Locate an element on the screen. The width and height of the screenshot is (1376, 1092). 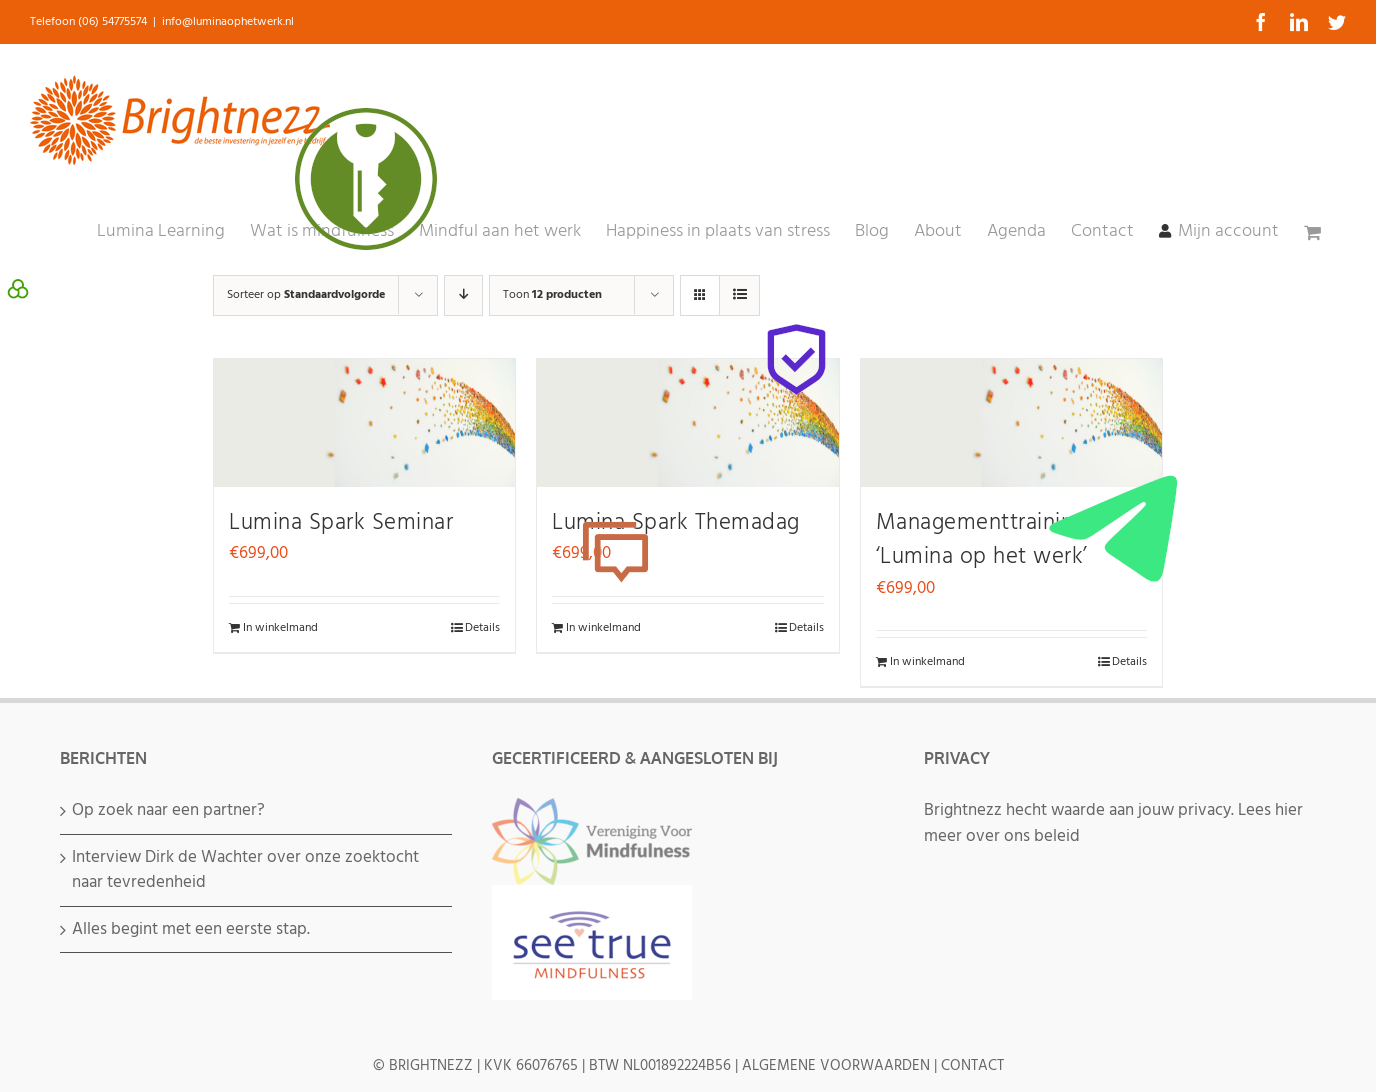
open telegram messaging app is located at coordinates (1122, 522).